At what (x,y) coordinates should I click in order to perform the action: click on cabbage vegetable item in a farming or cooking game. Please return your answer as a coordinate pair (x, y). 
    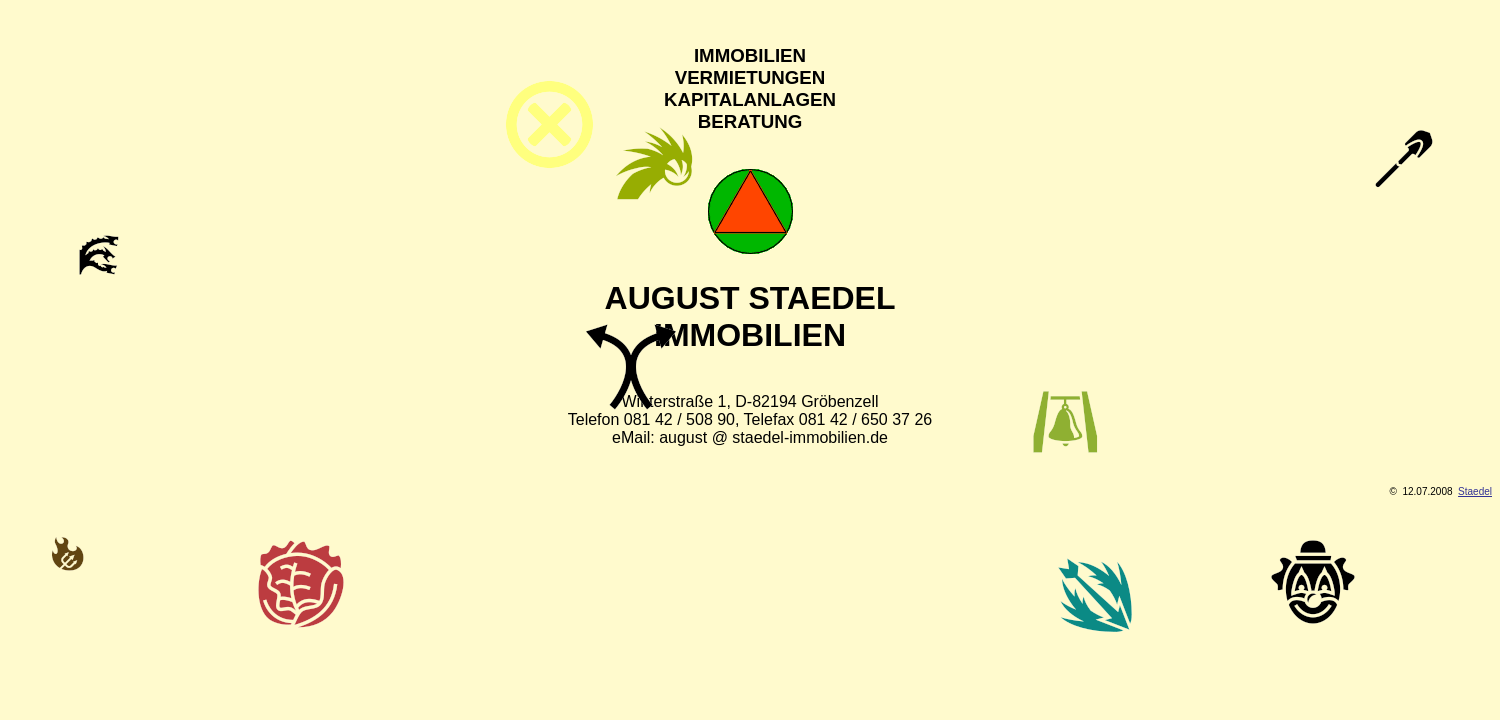
    Looking at the image, I should click on (301, 584).